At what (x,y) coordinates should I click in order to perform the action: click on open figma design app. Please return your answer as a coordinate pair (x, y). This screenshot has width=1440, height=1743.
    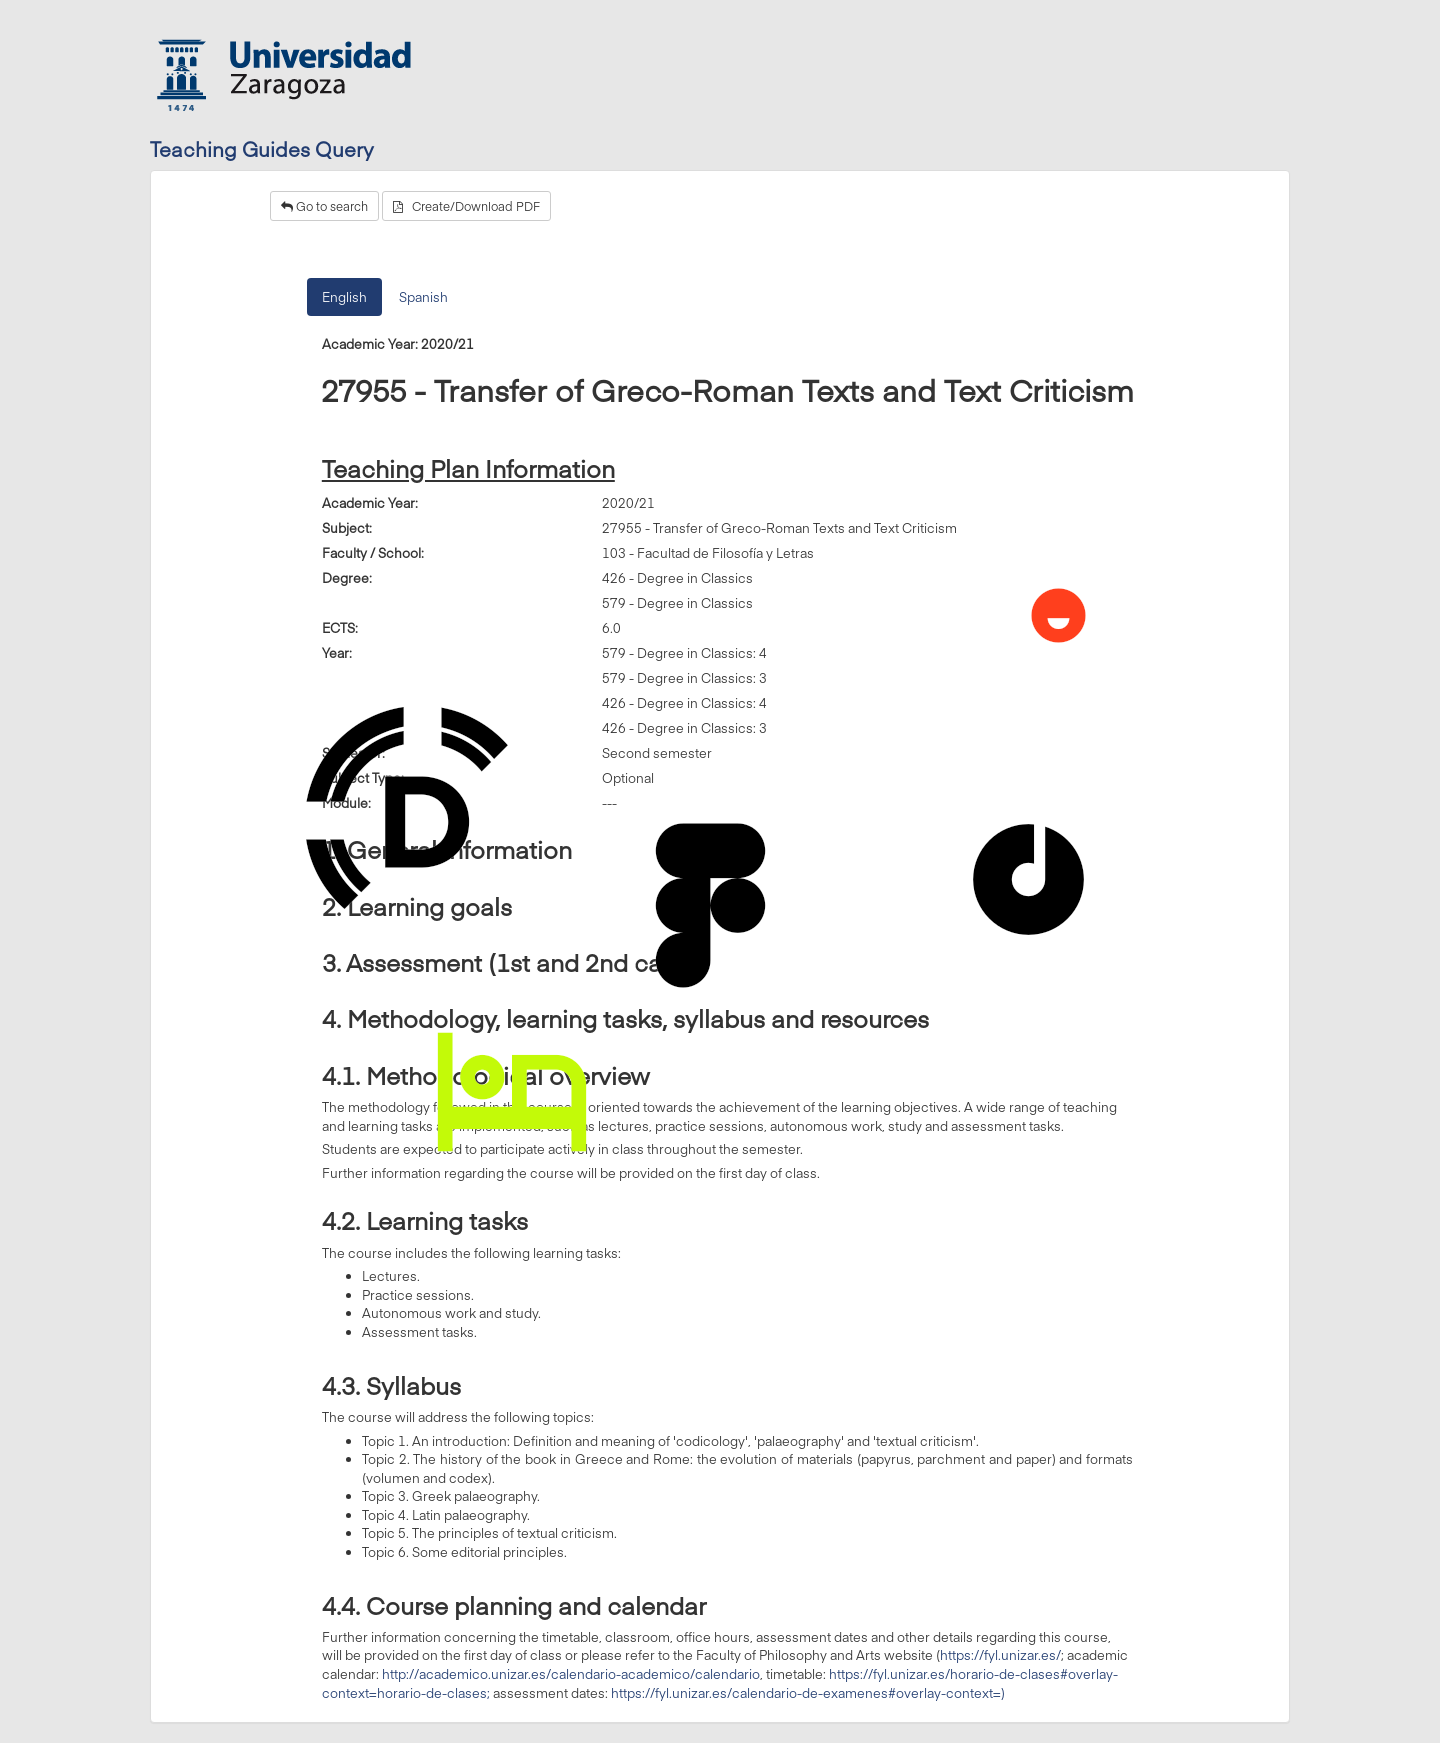
    Looking at the image, I should click on (710, 905).